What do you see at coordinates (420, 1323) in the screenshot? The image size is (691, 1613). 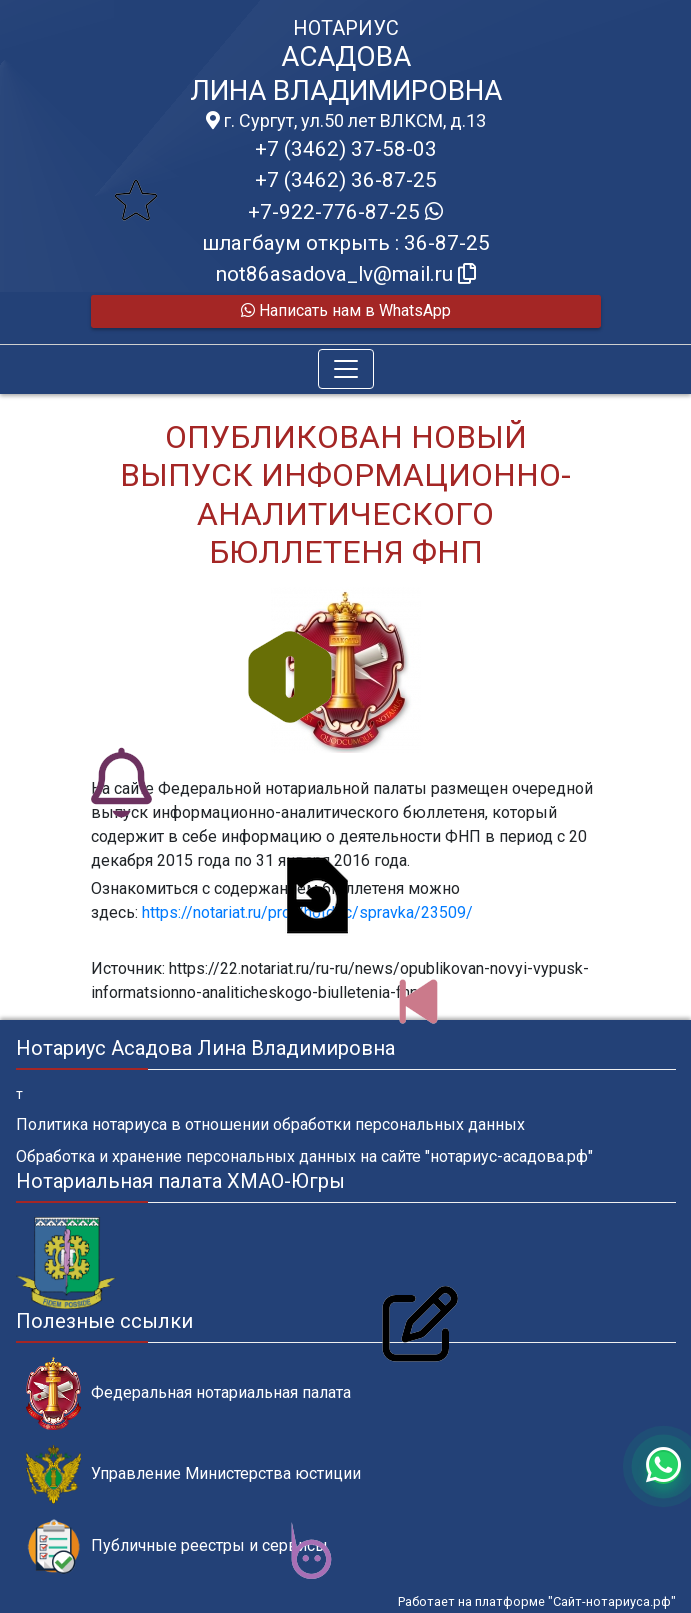 I see `edit or compose a new document` at bounding box center [420, 1323].